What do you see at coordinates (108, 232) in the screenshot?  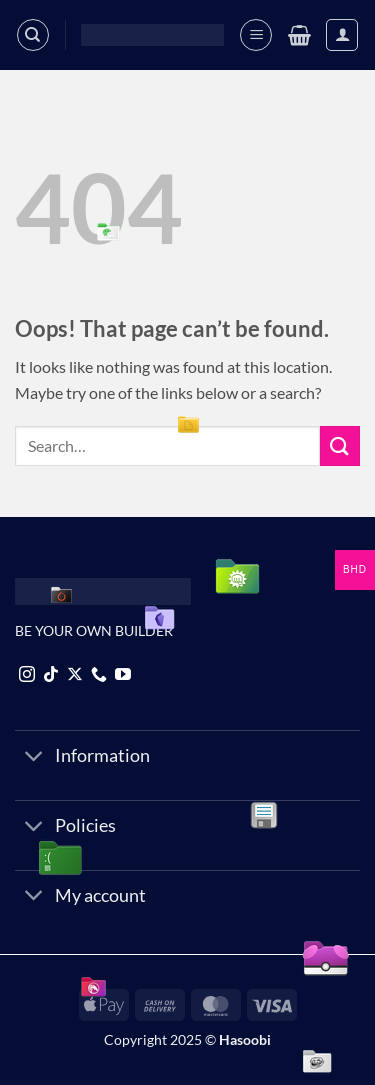 I see `open wechat files folder` at bounding box center [108, 232].